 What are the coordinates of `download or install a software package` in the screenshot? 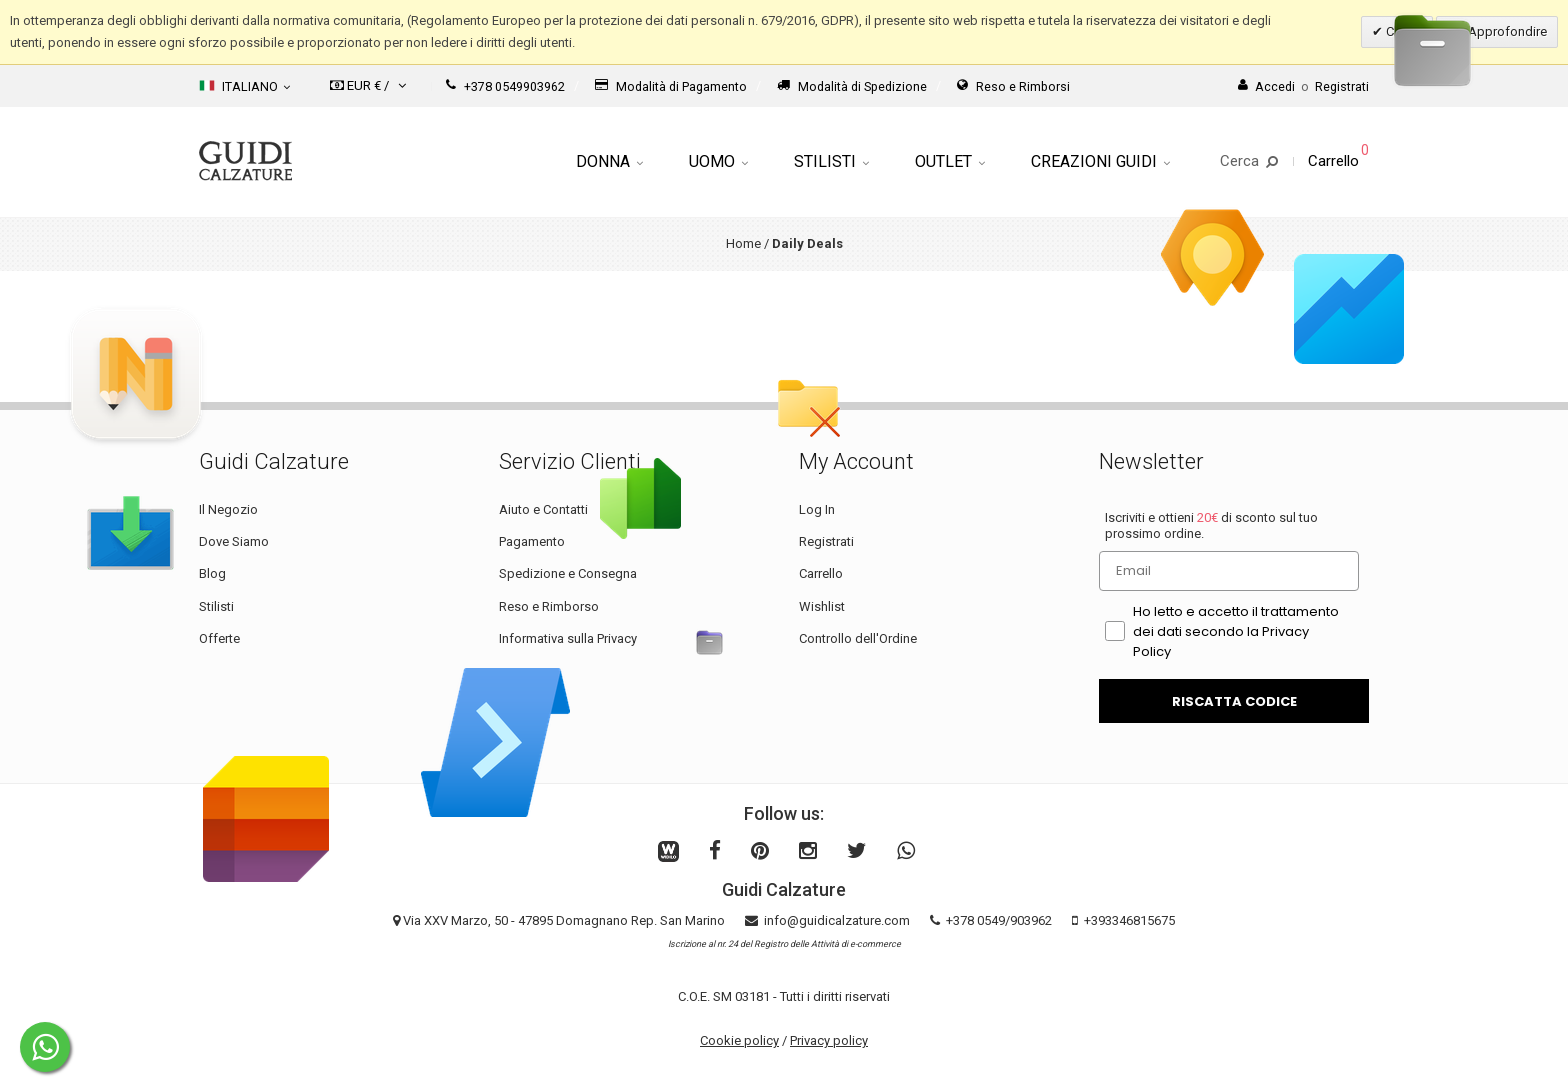 It's located at (130, 533).